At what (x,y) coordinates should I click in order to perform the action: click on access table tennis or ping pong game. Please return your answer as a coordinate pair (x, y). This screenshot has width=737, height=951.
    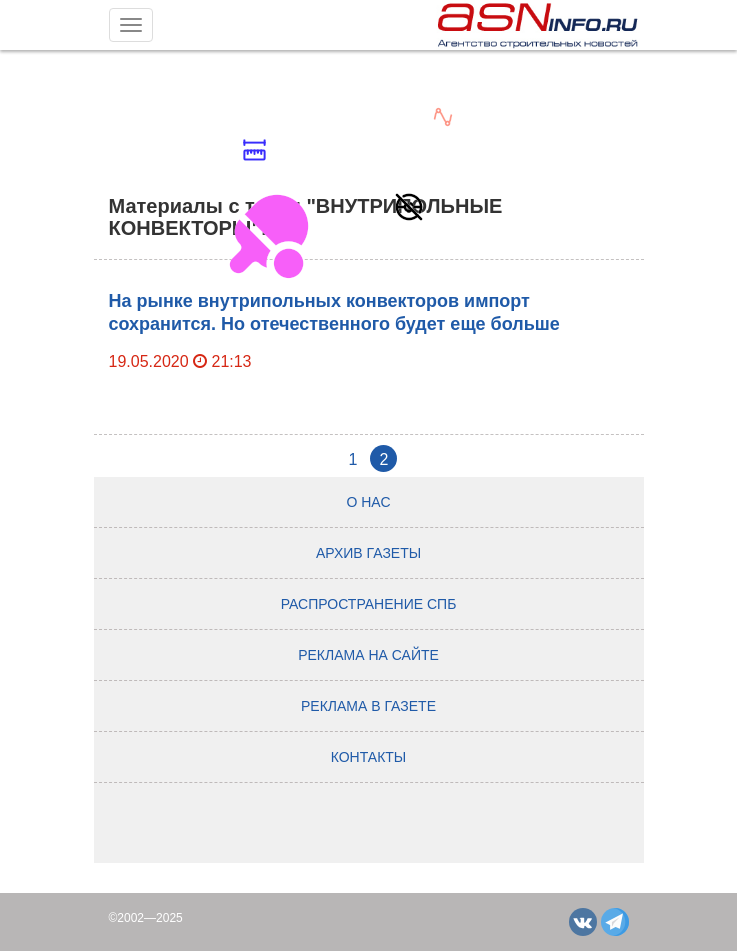
    Looking at the image, I should click on (269, 234).